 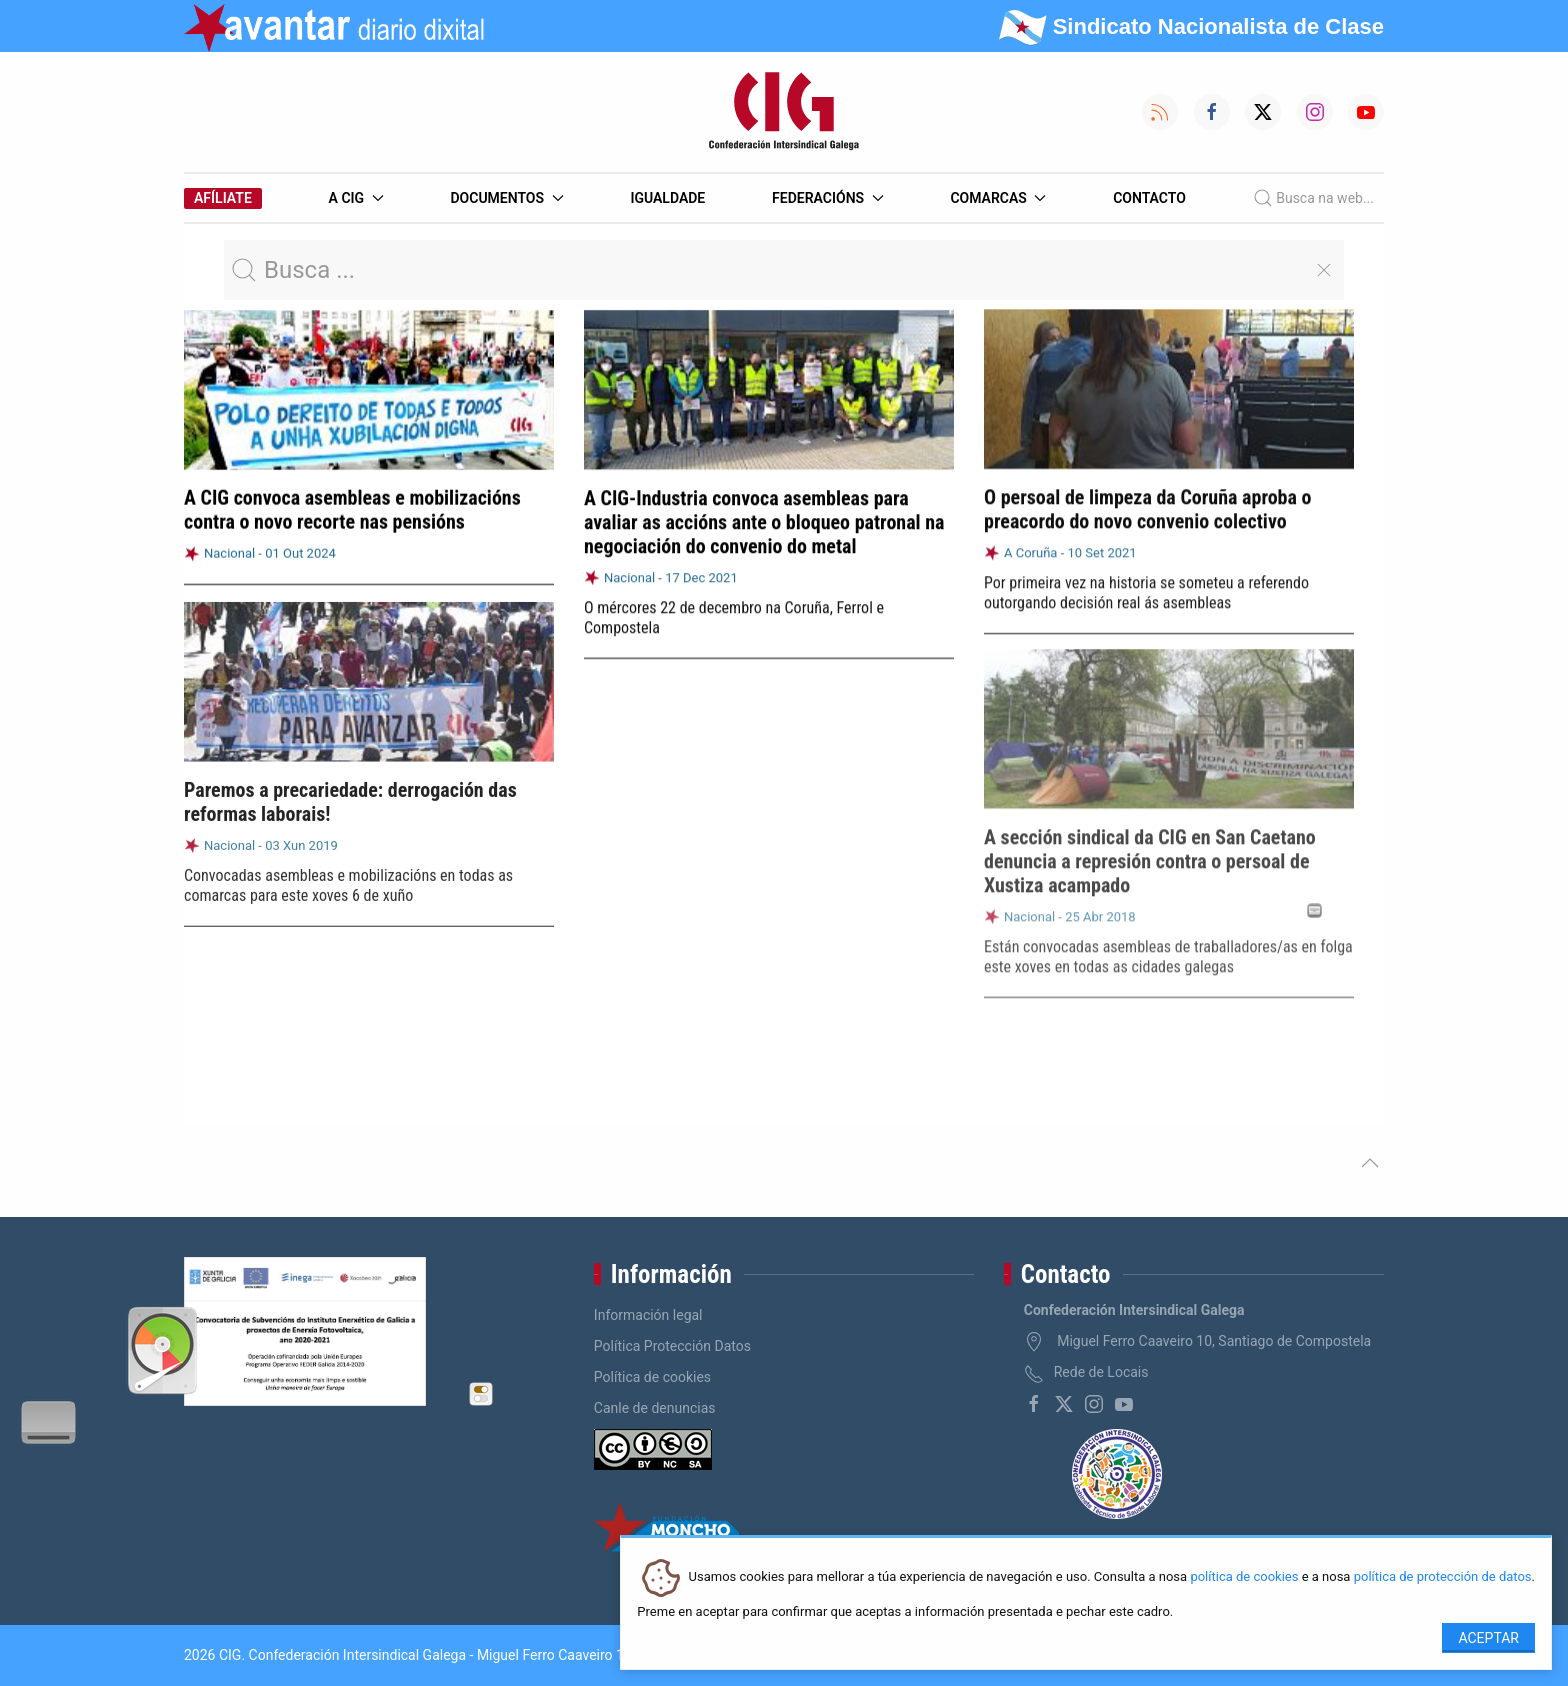 I want to click on access removable storage device, so click(x=48, y=1422).